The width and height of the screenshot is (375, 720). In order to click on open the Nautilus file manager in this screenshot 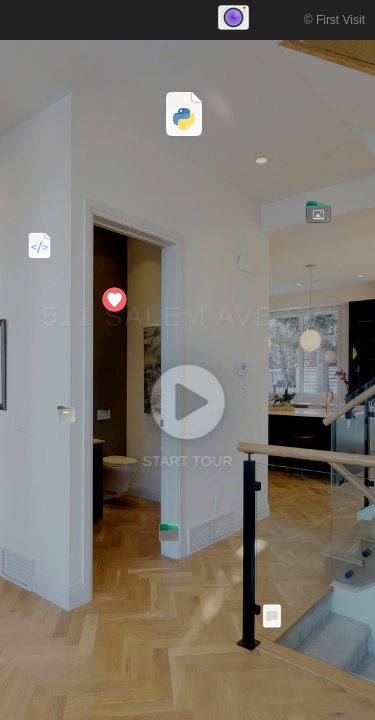, I will do `click(66, 414)`.